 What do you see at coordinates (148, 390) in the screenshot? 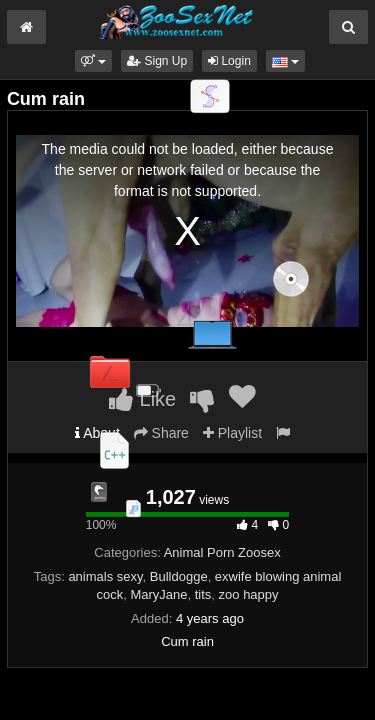
I see `indicates battery level at 60% charge` at bounding box center [148, 390].